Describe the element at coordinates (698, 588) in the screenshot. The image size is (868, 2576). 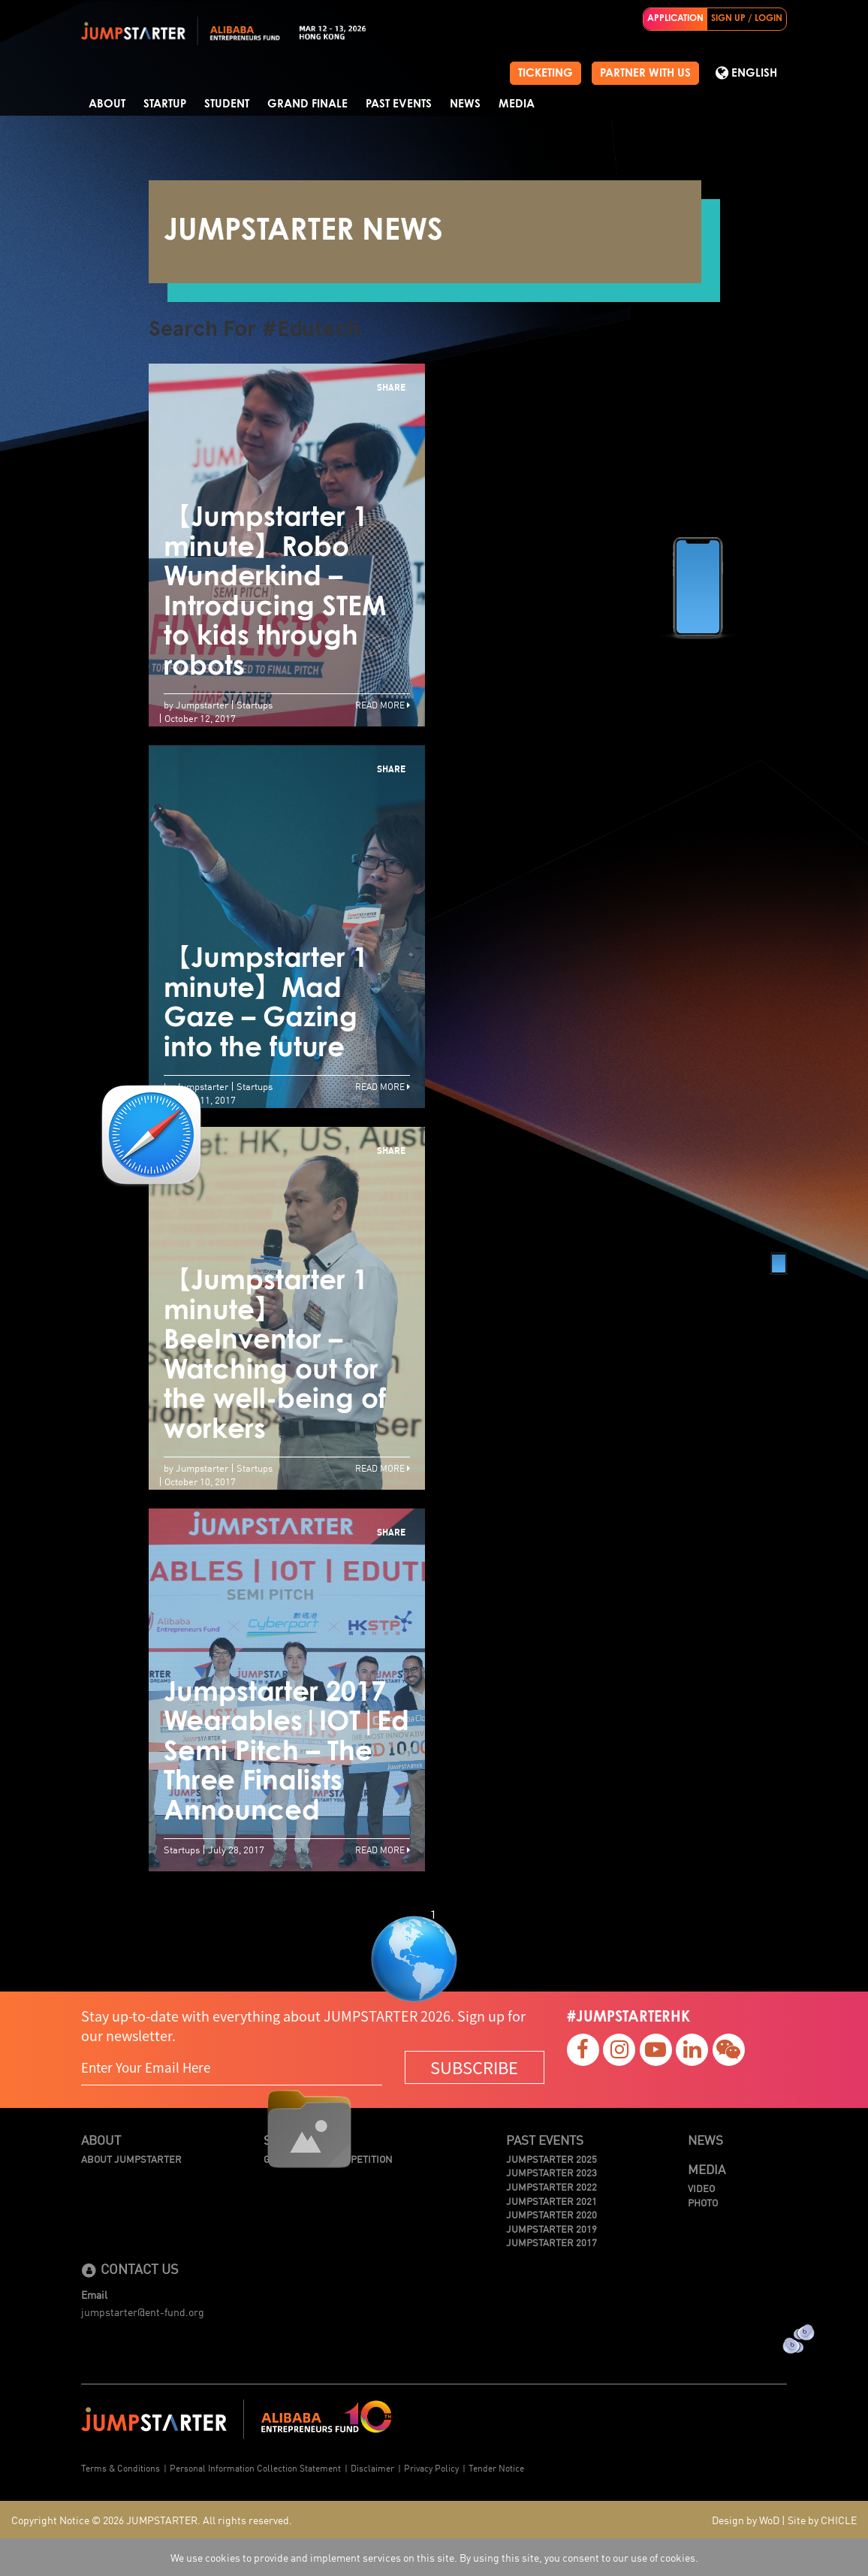
I see `iPhone 11 Pro device icon` at that location.